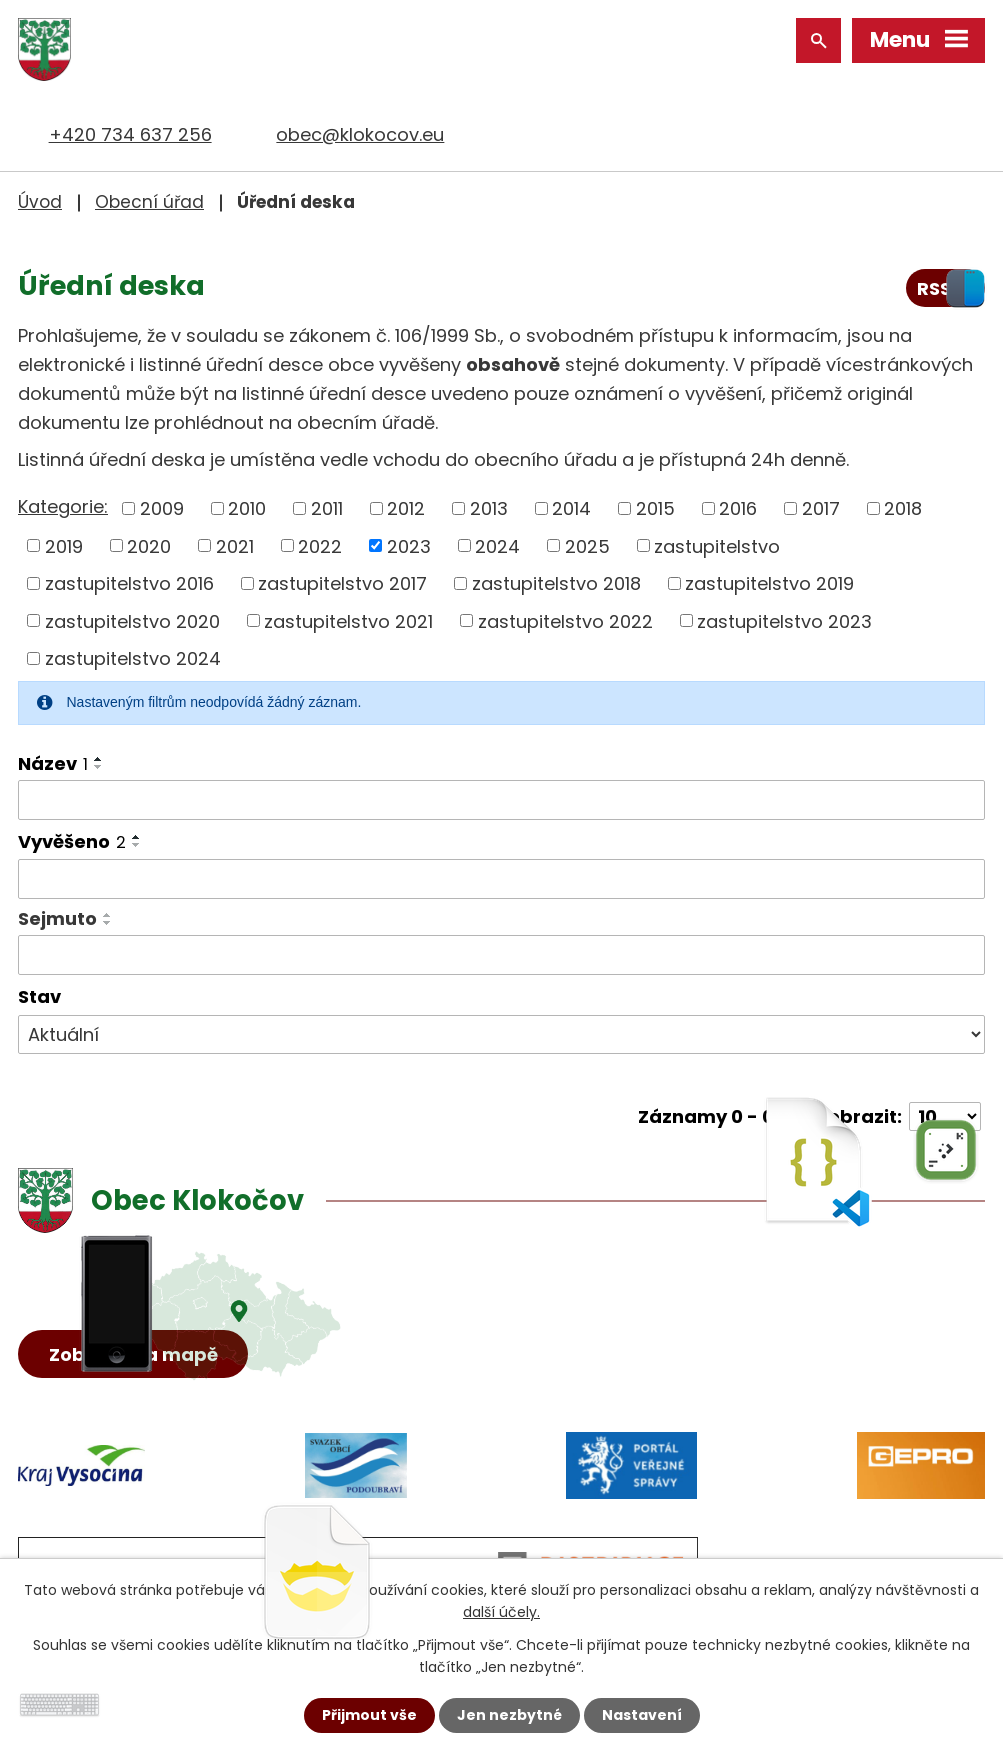 This screenshot has width=1003, height=1752. Describe the element at coordinates (317, 1572) in the screenshot. I see `a nim programming language source file` at that location.